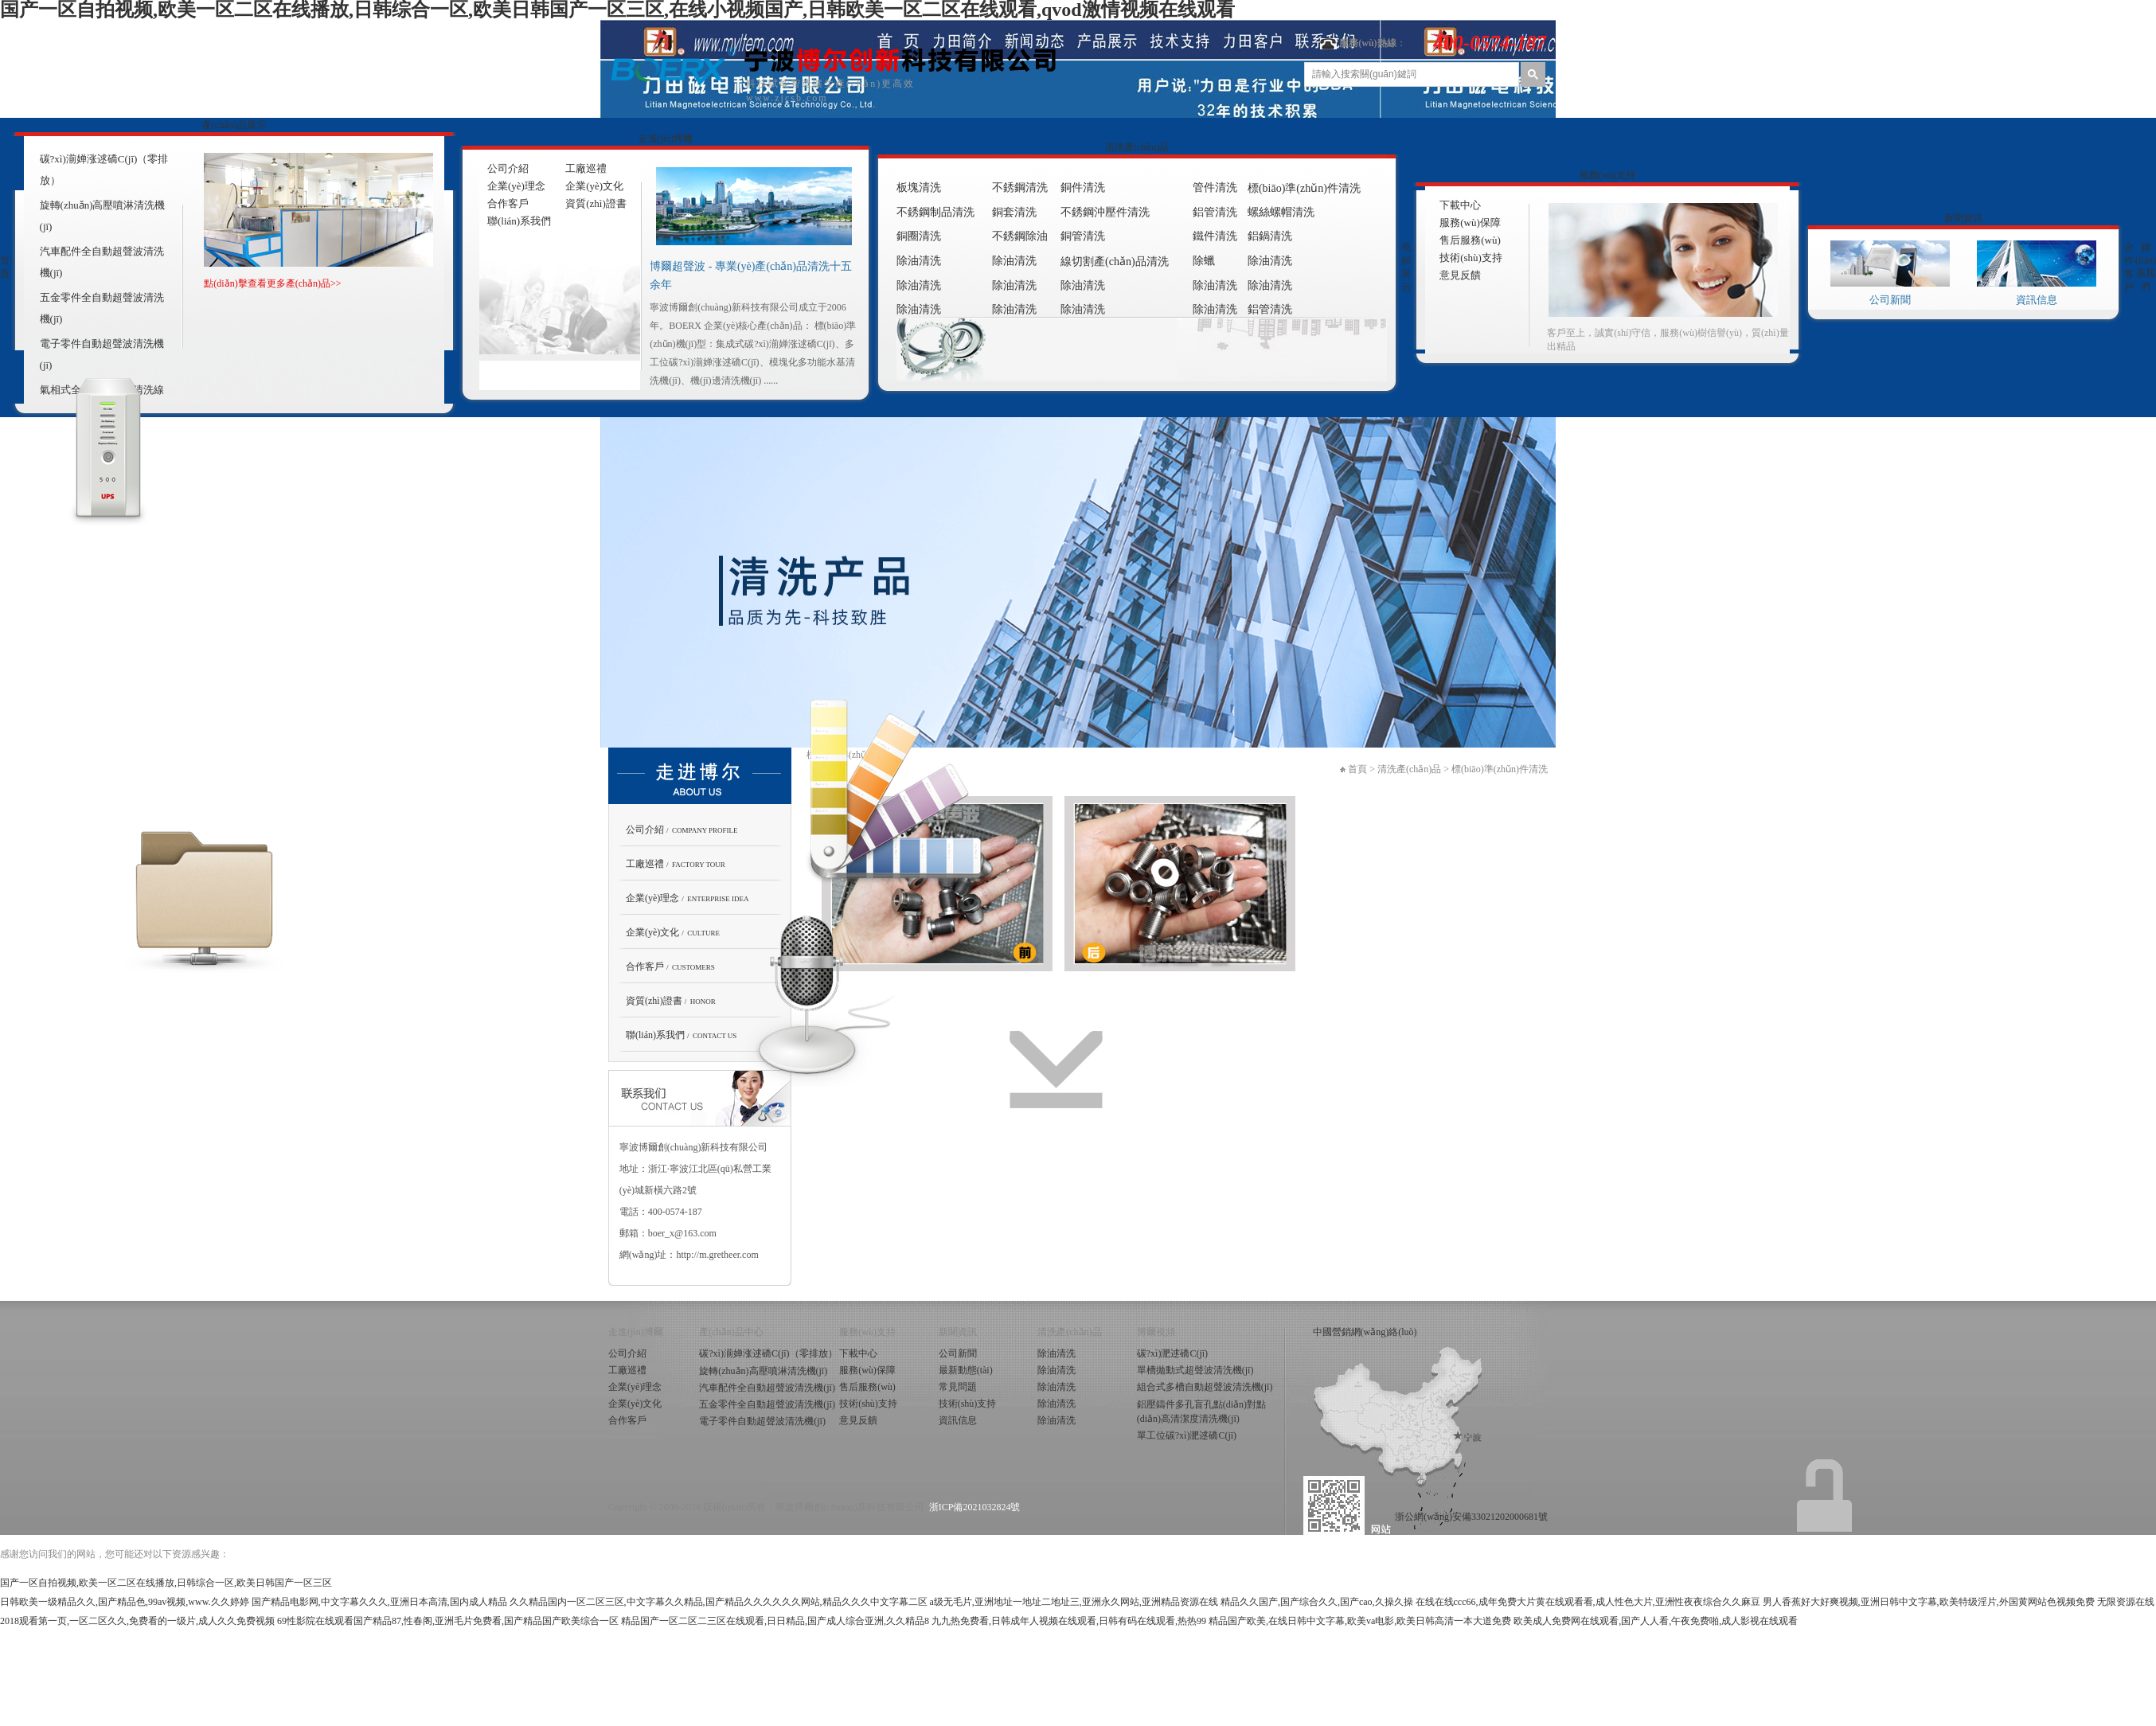 The height and width of the screenshot is (1726, 2156). What do you see at coordinates (1824, 1495) in the screenshot?
I see `indicates unlocked or editable state` at bounding box center [1824, 1495].